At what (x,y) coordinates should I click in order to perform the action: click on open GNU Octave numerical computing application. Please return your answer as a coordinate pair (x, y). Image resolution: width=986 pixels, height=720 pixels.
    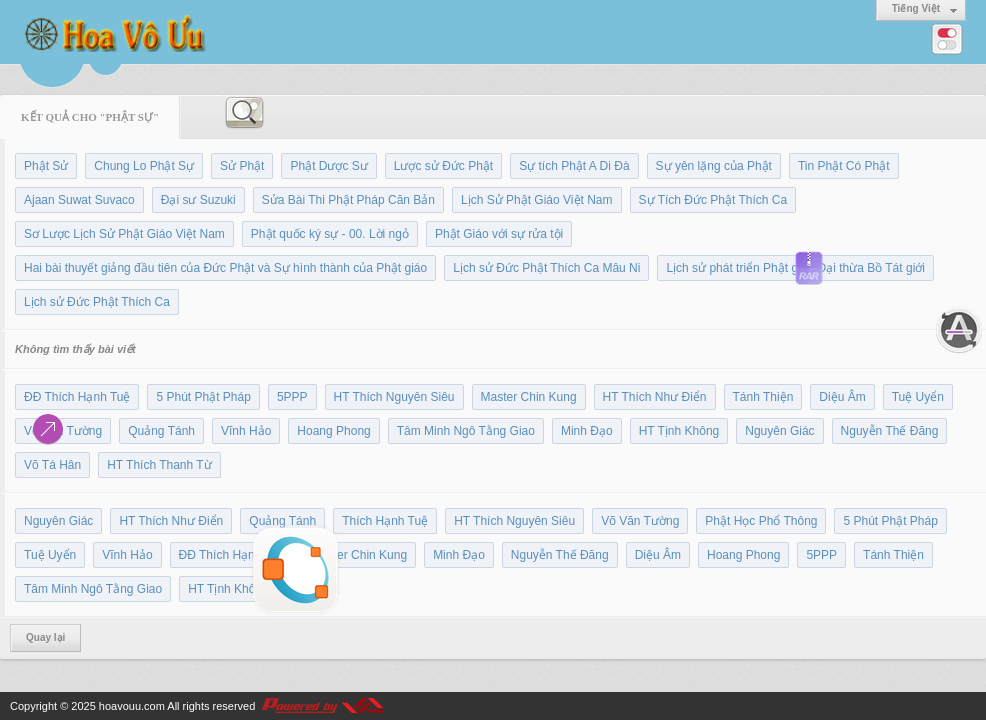
    Looking at the image, I should click on (295, 568).